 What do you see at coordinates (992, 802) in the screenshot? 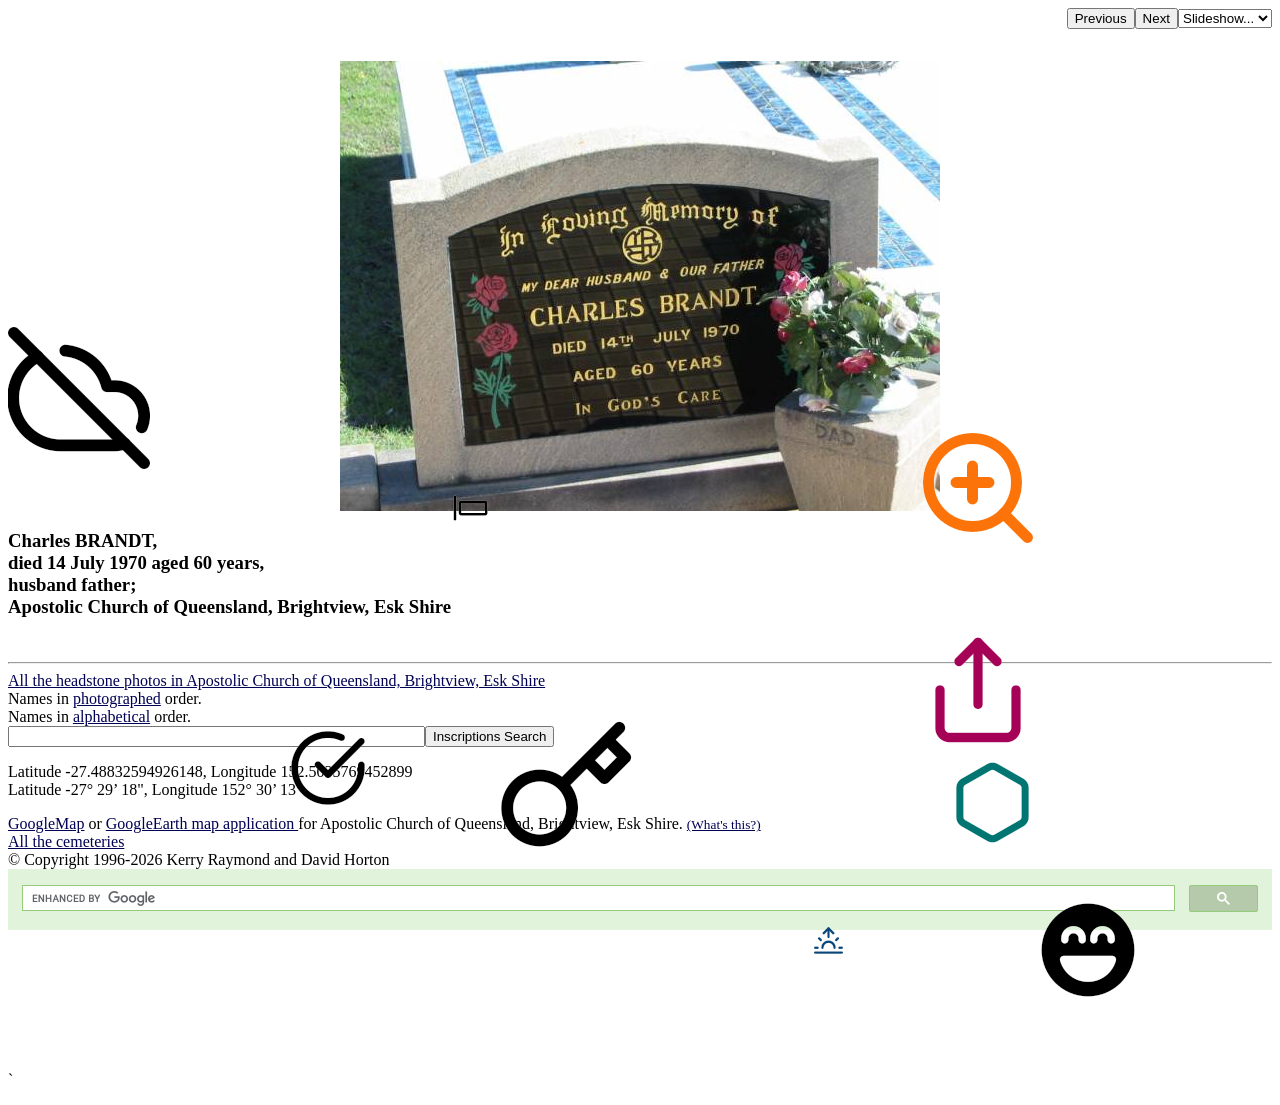
I see `indicates a modular or honeycomb-style layout option` at bounding box center [992, 802].